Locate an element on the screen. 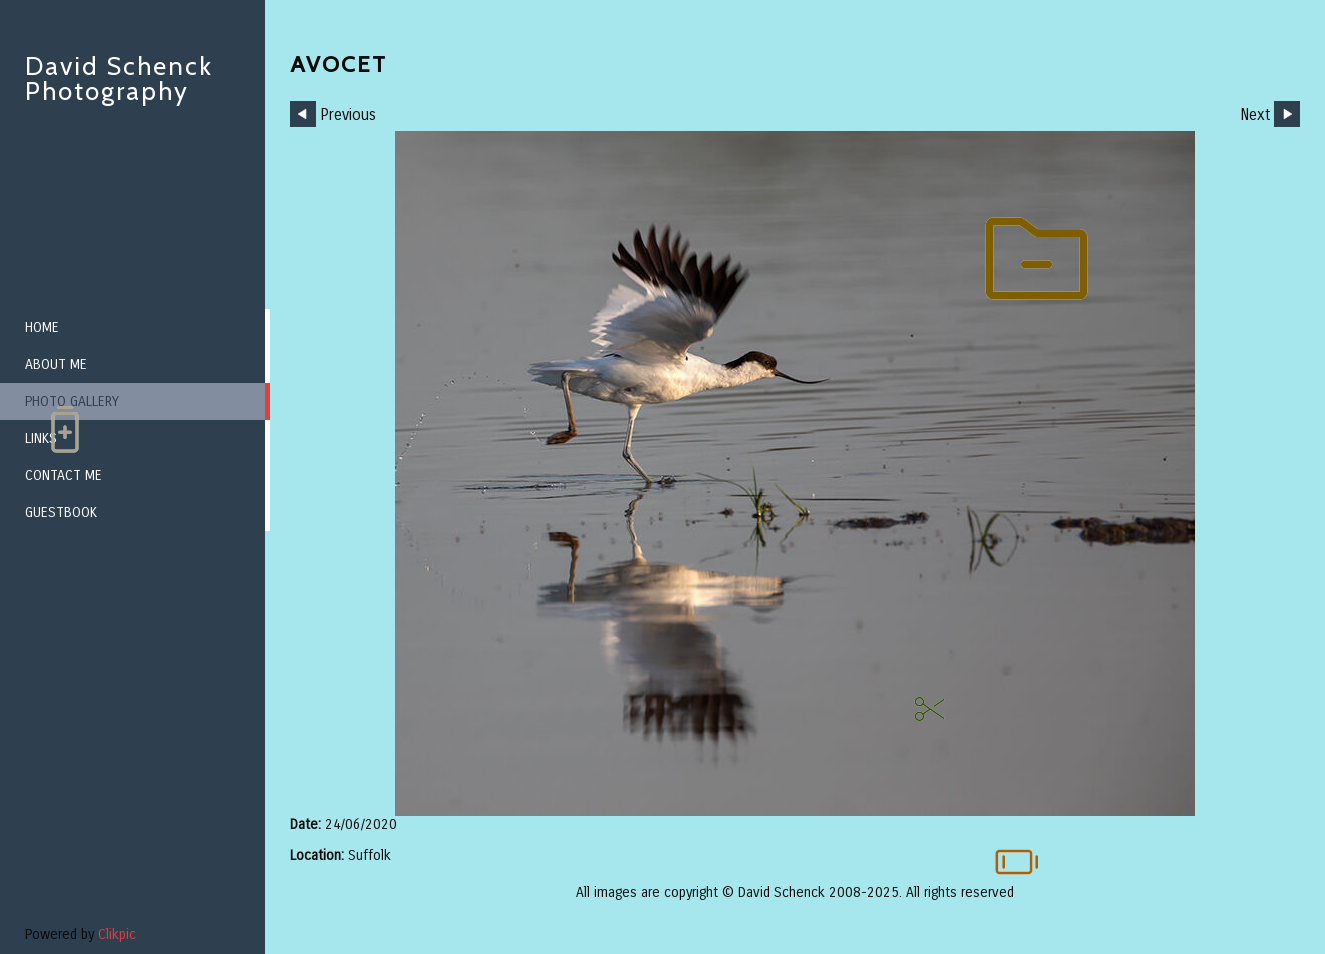  add a new battery or power source is located at coordinates (65, 430).